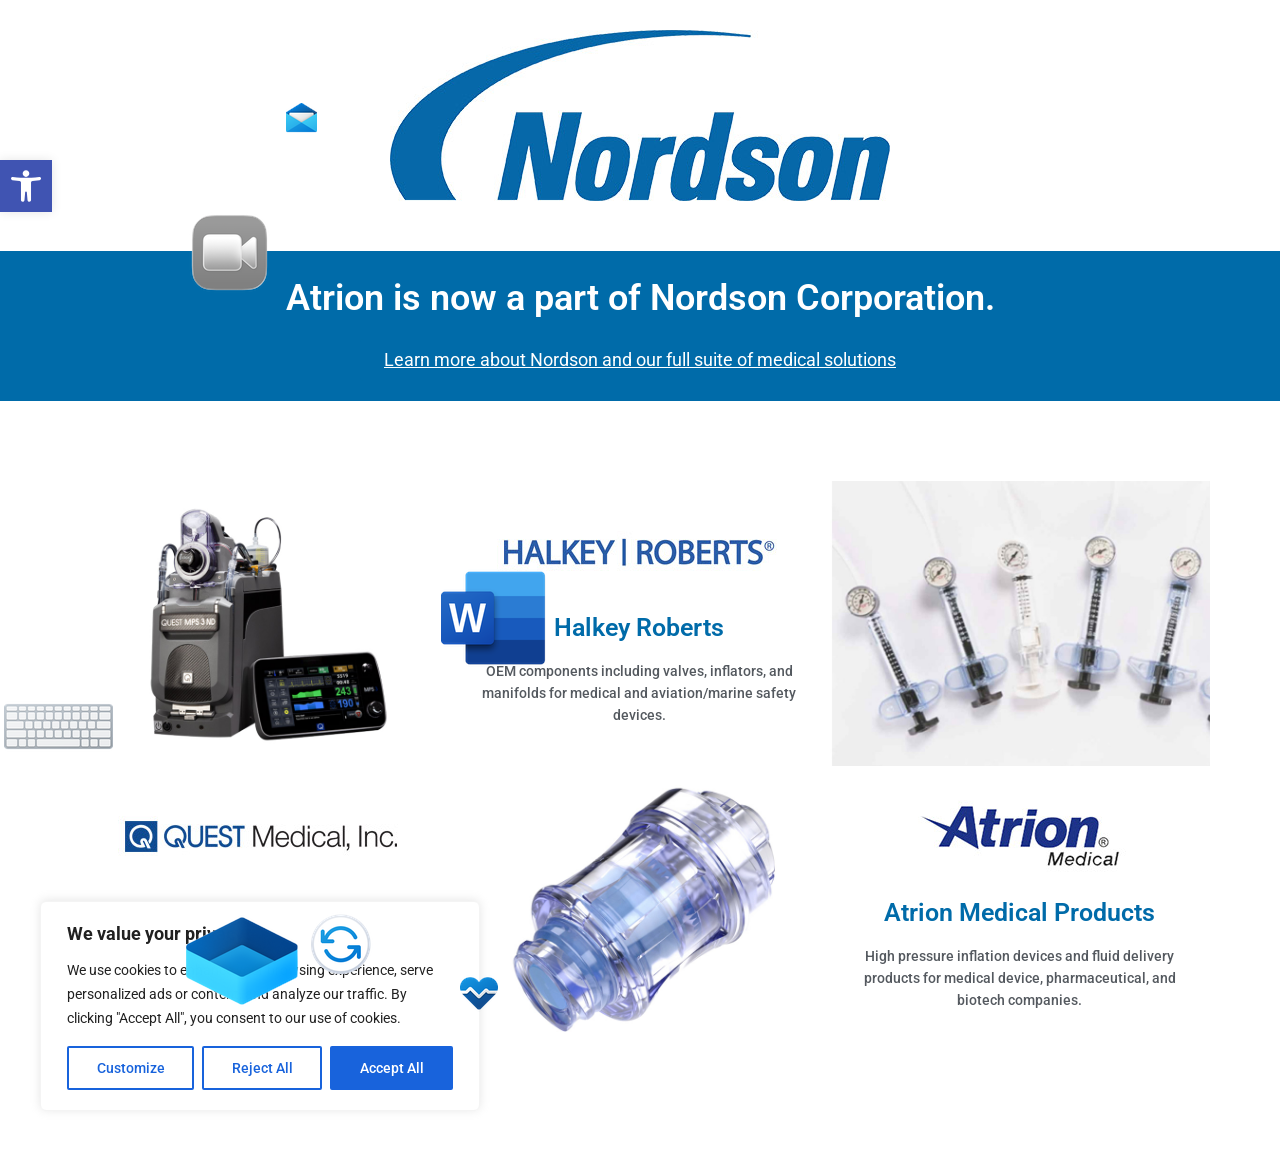 Image resolution: width=1280 pixels, height=1151 pixels. What do you see at coordinates (373, 911) in the screenshot?
I see `indicates content is syncing or refreshing` at bounding box center [373, 911].